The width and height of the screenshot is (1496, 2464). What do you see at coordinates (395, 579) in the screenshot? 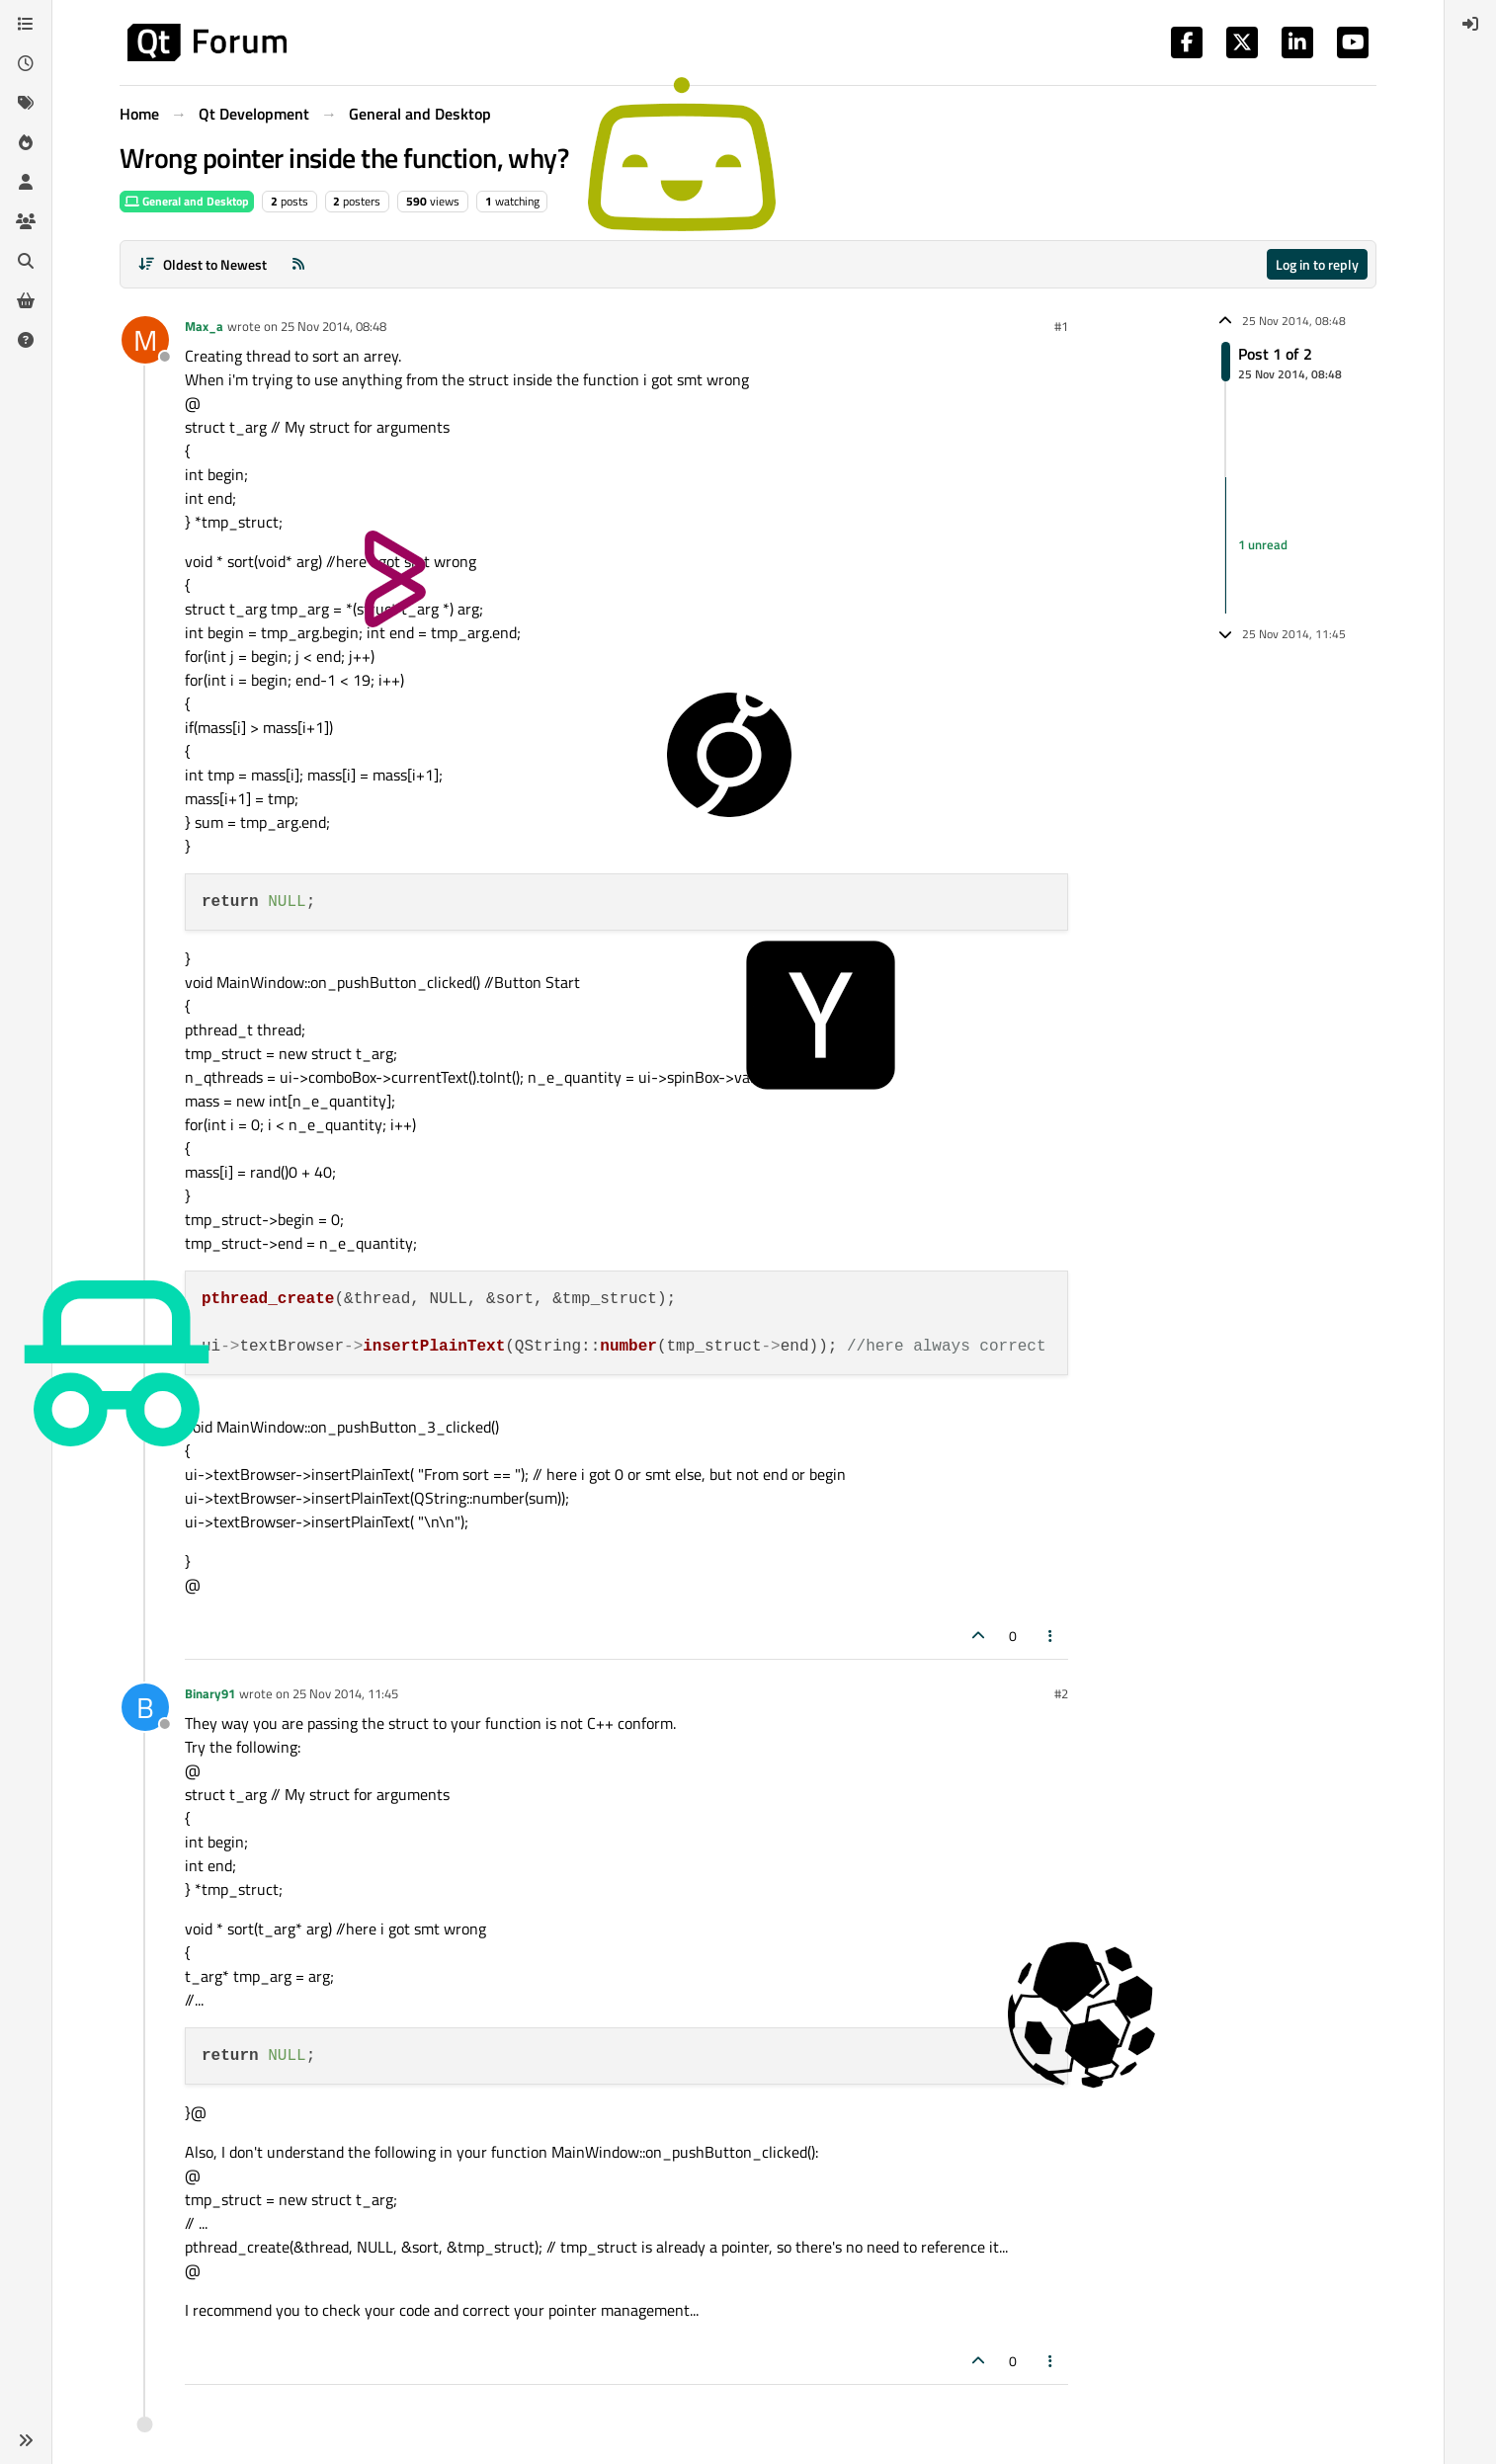
I see `BMC Software company logo` at bounding box center [395, 579].